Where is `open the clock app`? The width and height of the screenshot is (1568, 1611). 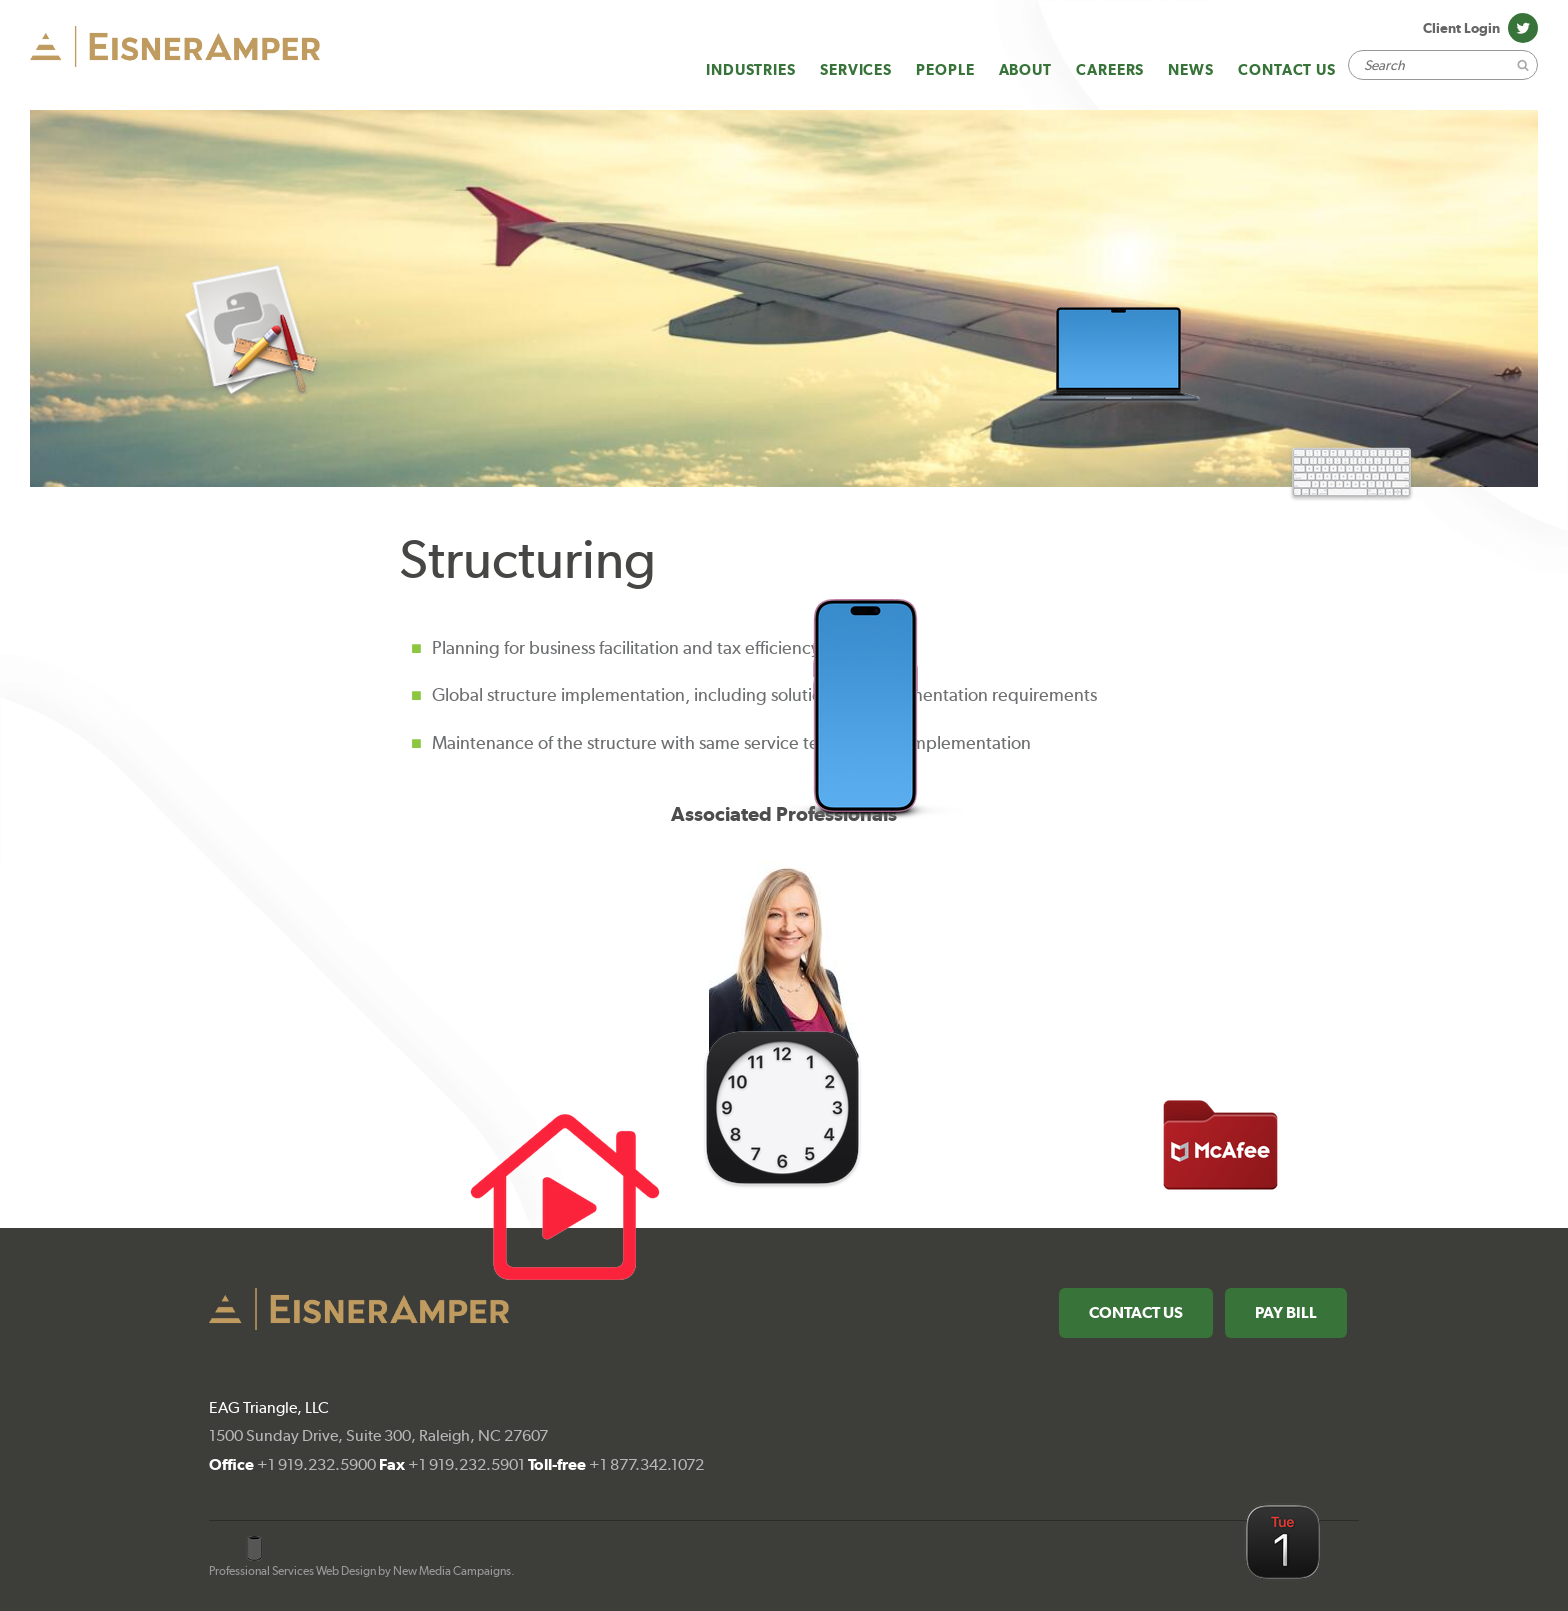 open the clock app is located at coordinates (782, 1107).